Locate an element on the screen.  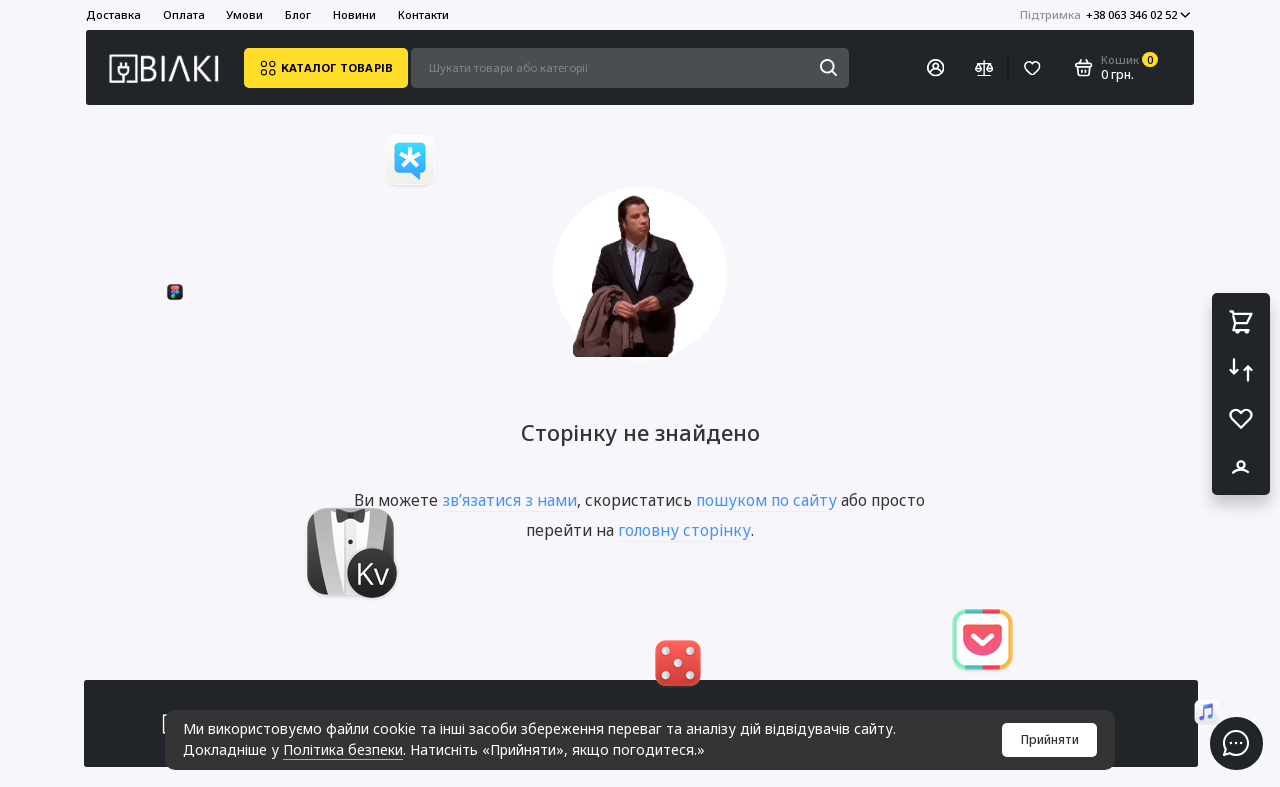
open cantata music player is located at coordinates (1207, 712).